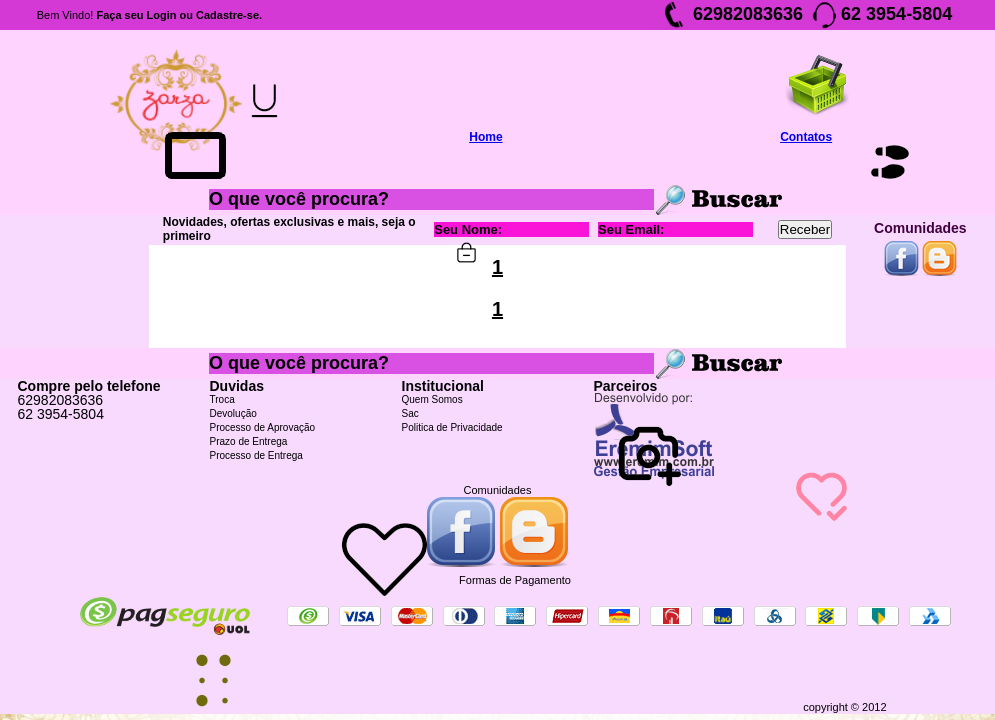 This screenshot has height=720, width=995. What do you see at coordinates (890, 162) in the screenshot?
I see `view step count or walking activity` at bounding box center [890, 162].